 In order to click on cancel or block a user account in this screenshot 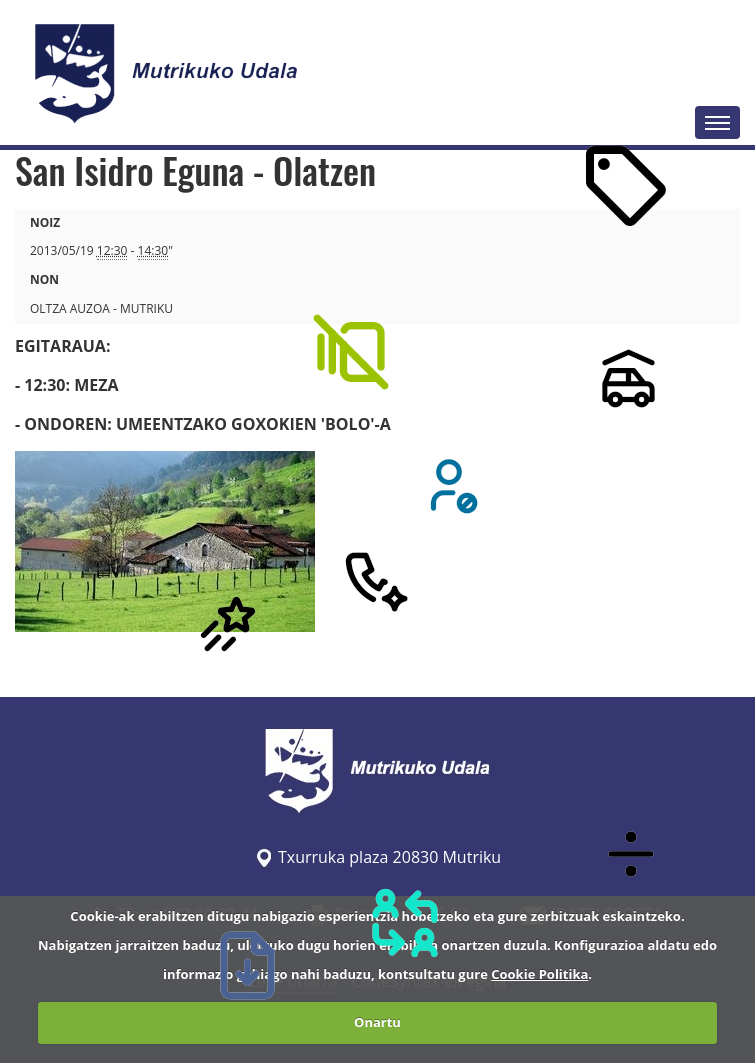, I will do `click(449, 485)`.